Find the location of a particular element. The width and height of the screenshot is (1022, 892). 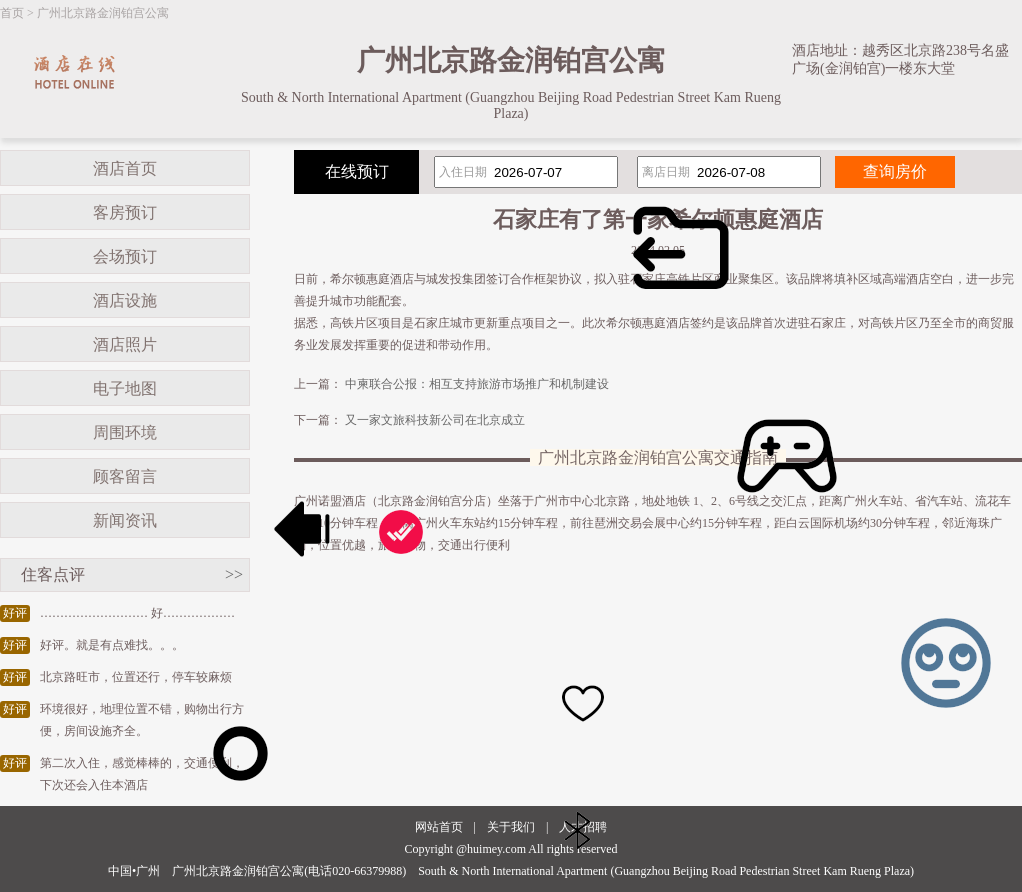

express annoyance or exasperation in a message is located at coordinates (946, 663).